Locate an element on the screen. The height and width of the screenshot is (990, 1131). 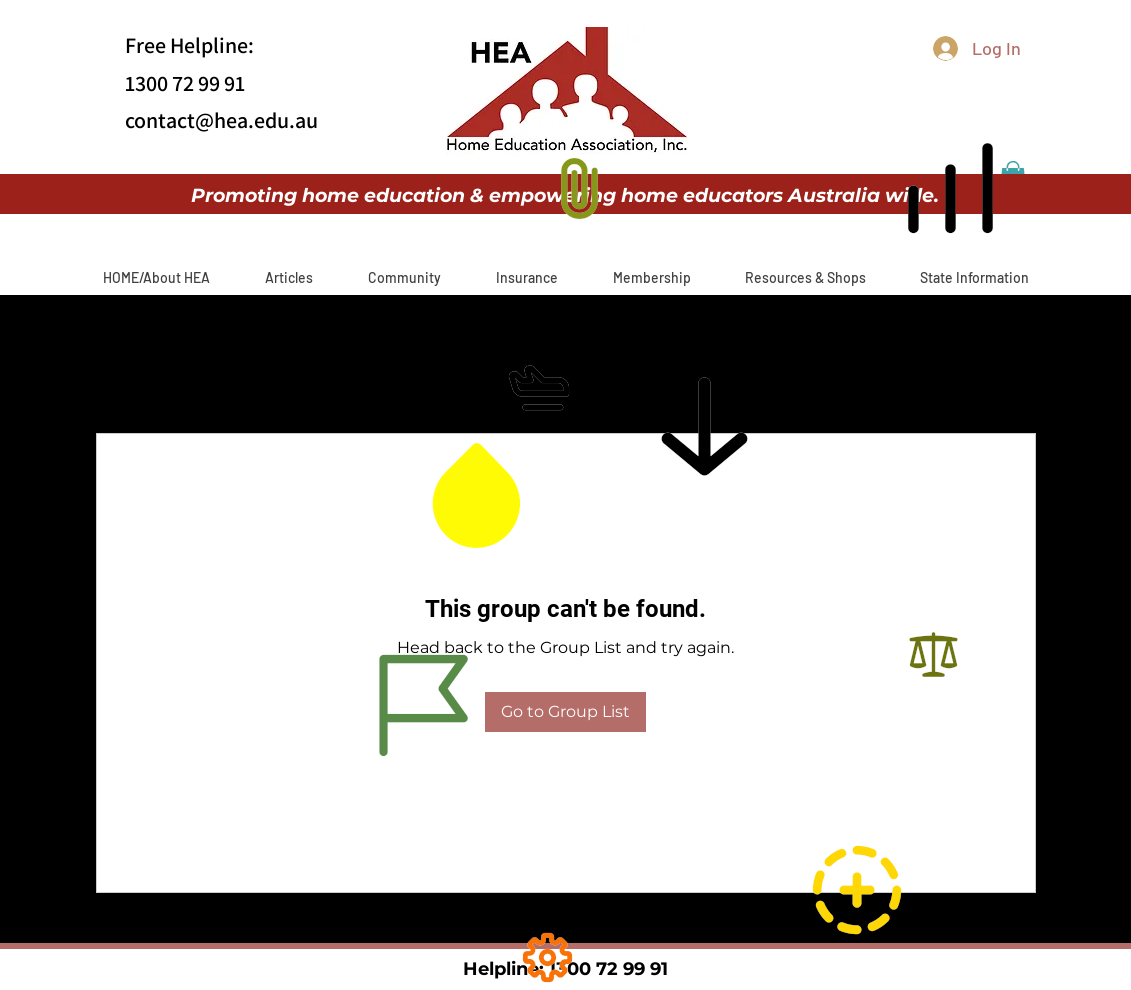
adjust water or hydration settings is located at coordinates (476, 495).